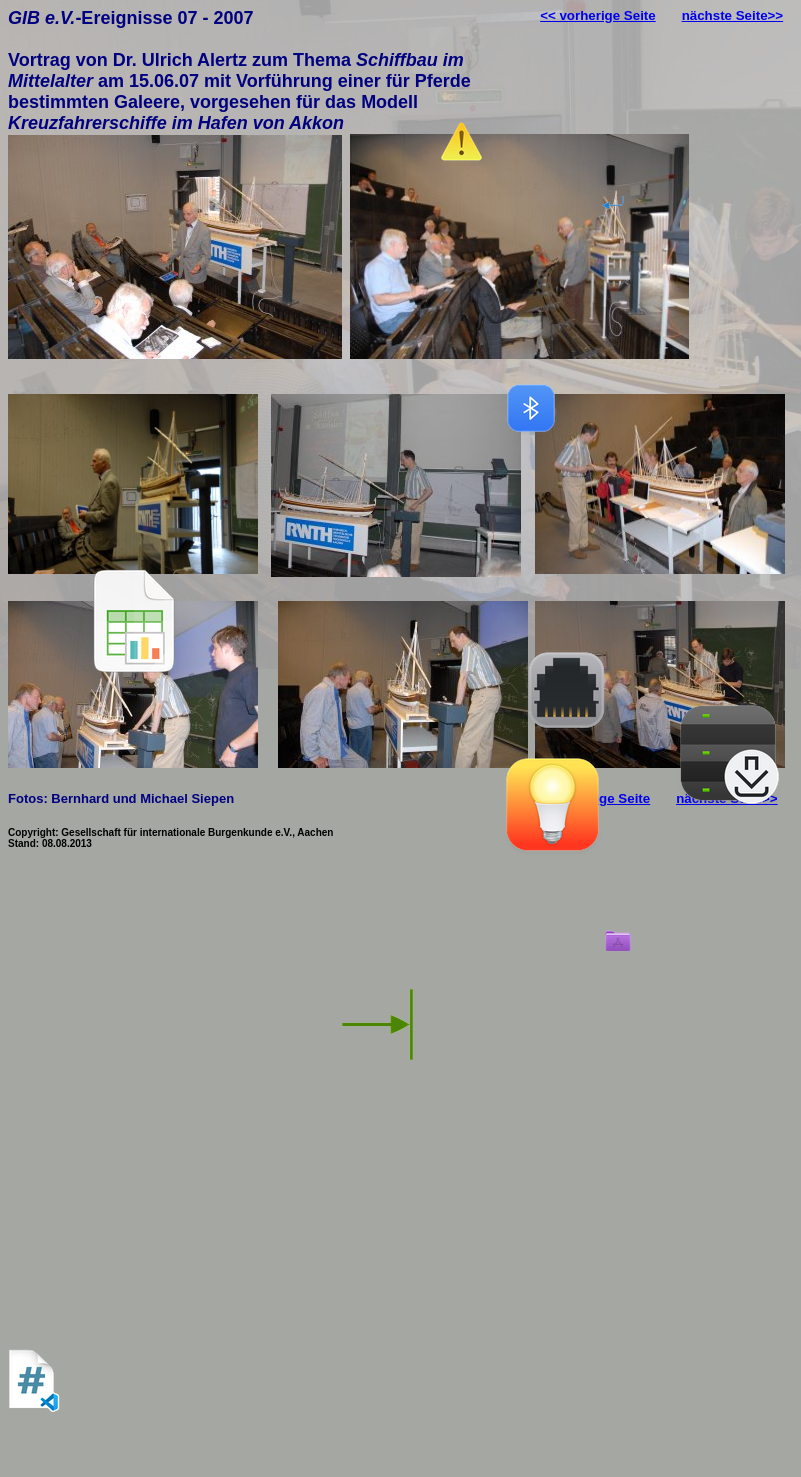 The width and height of the screenshot is (801, 1477). What do you see at coordinates (377, 1024) in the screenshot?
I see `go to the last item or page` at bounding box center [377, 1024].